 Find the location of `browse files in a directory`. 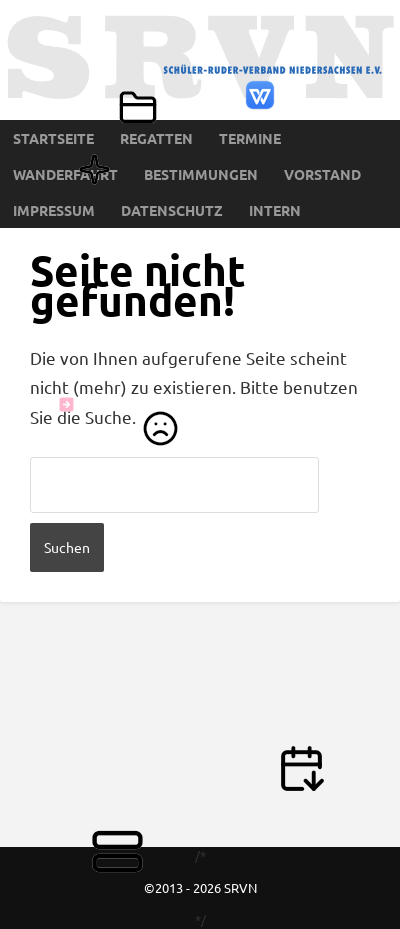

browse files in a directory is located at coordinates (138, 108).